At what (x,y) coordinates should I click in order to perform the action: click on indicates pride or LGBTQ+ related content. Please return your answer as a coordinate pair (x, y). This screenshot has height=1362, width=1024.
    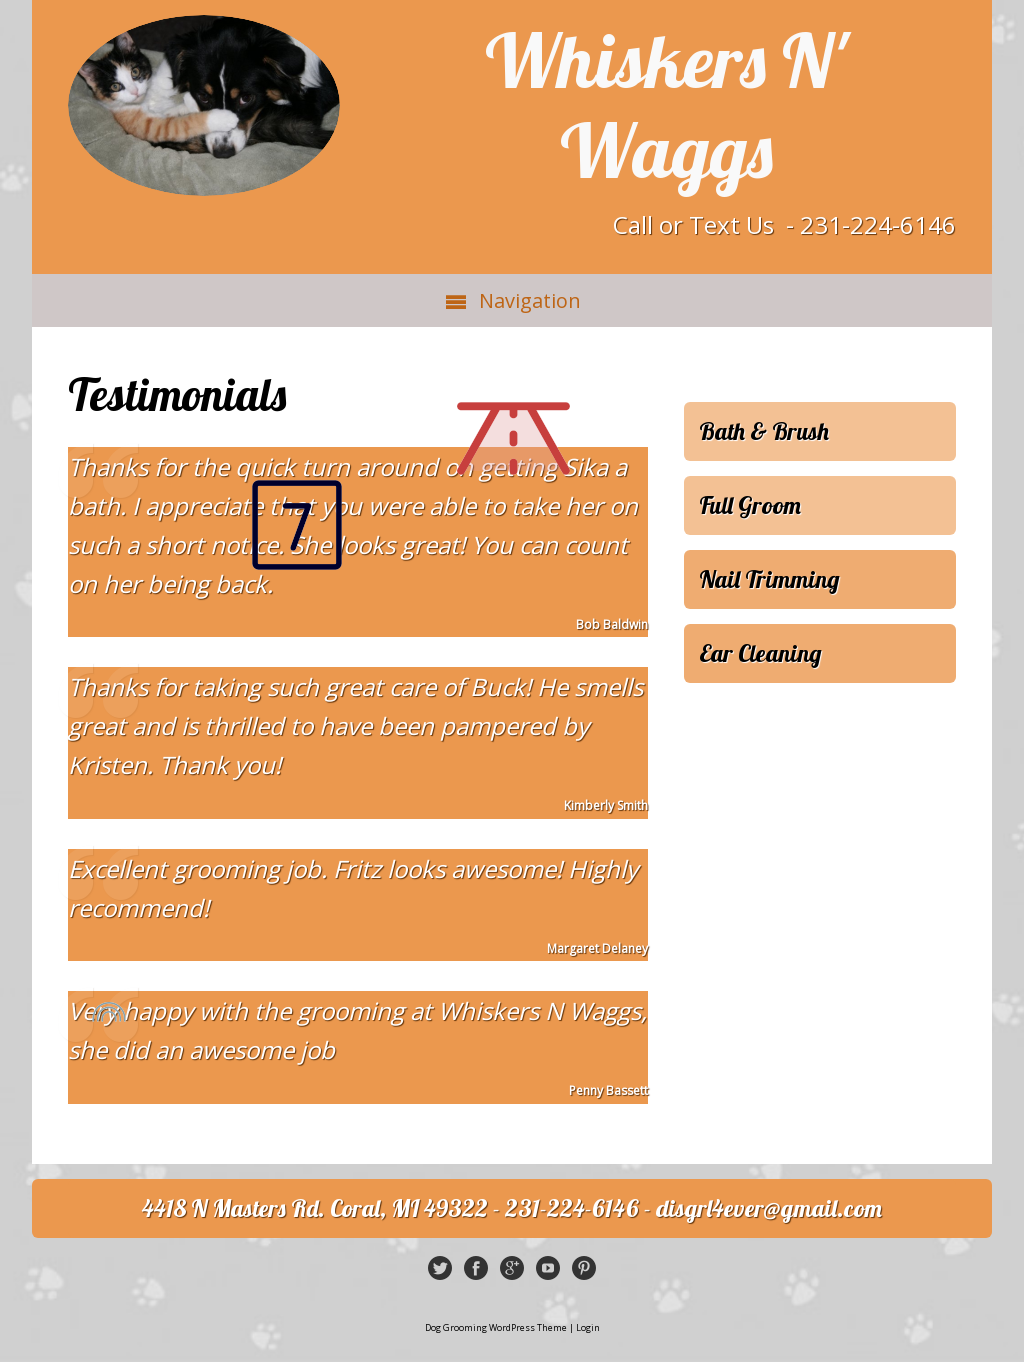
    Looking at the image, I should click on (109, 1013).